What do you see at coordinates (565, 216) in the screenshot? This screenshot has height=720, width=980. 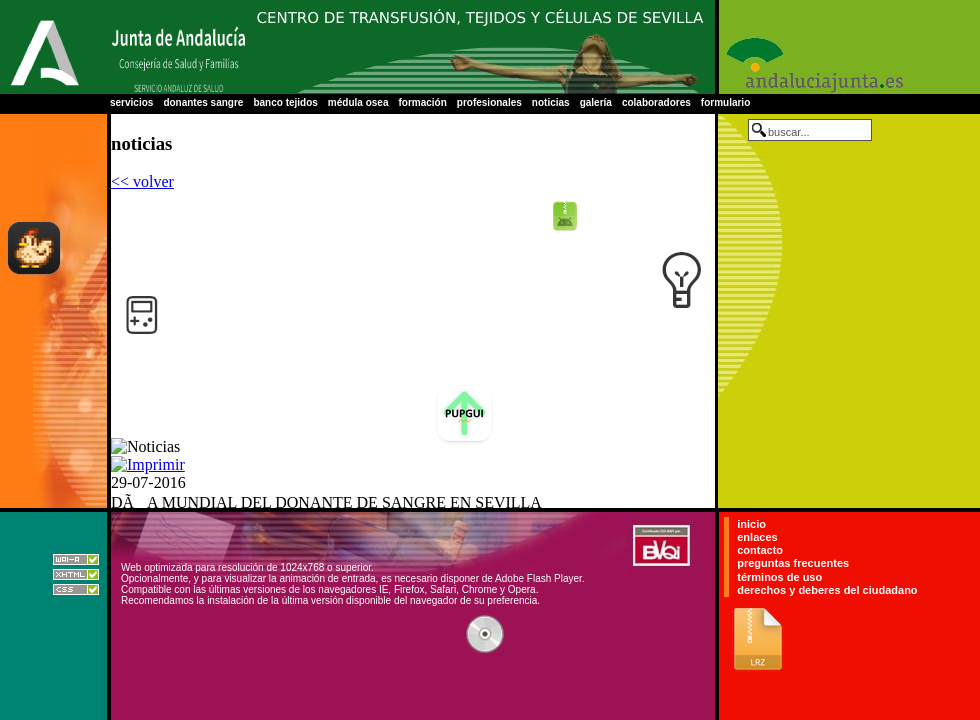 I see `android app package file (APK) ready for installation` at bounding box center [565, 216].